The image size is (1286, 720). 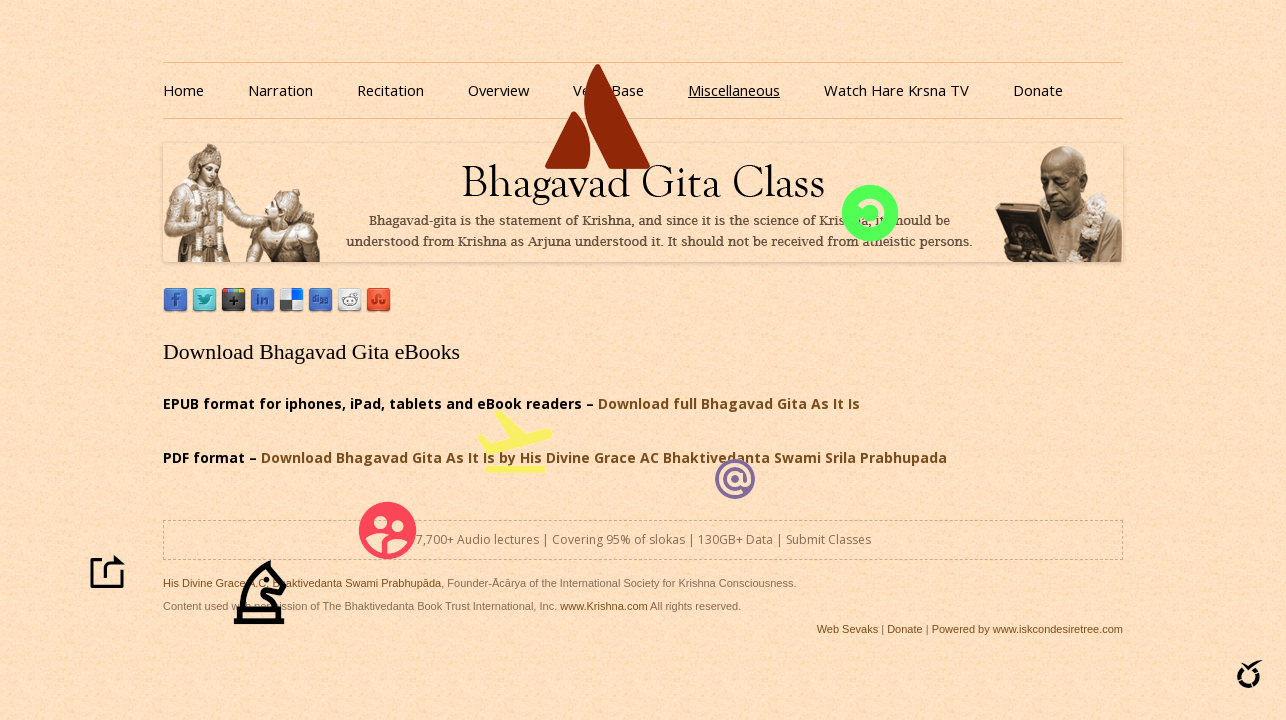 I want to click on view departing flights, so click(x=515, y=439).